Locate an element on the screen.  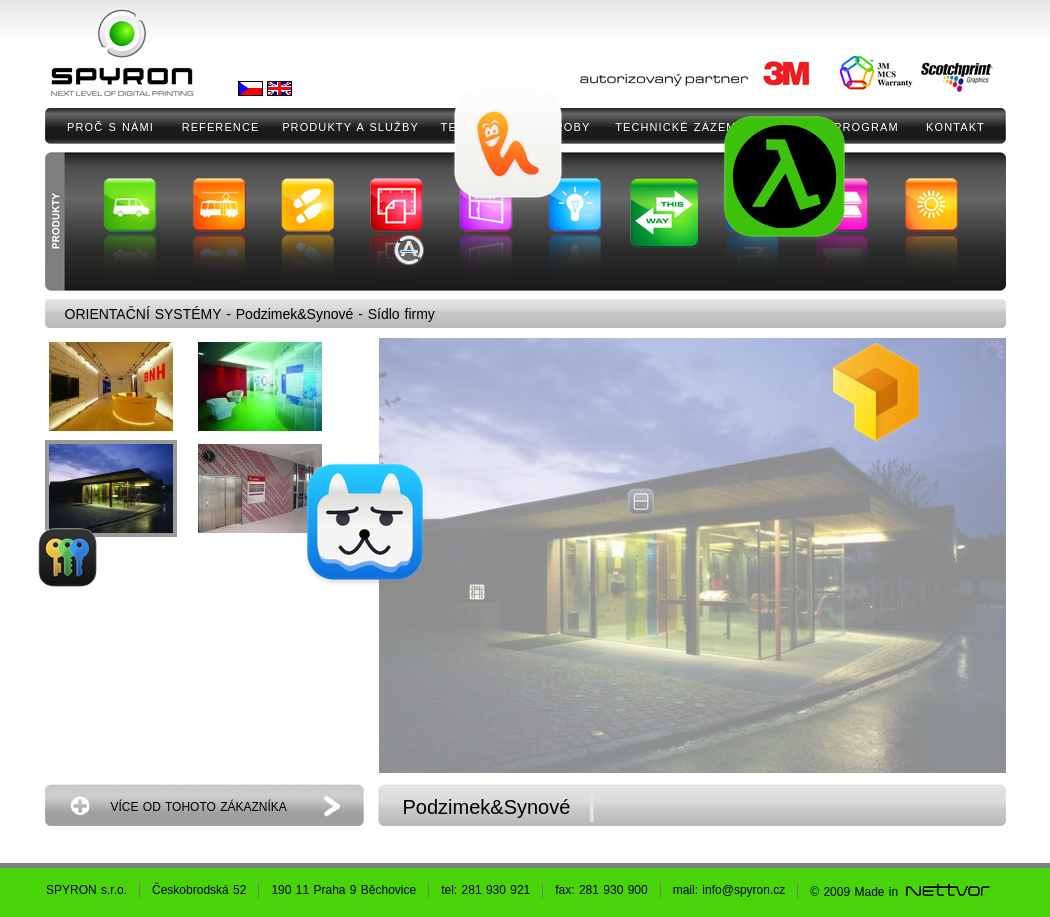
open Alpaca AI chat application is located at coordinates (365, 522).